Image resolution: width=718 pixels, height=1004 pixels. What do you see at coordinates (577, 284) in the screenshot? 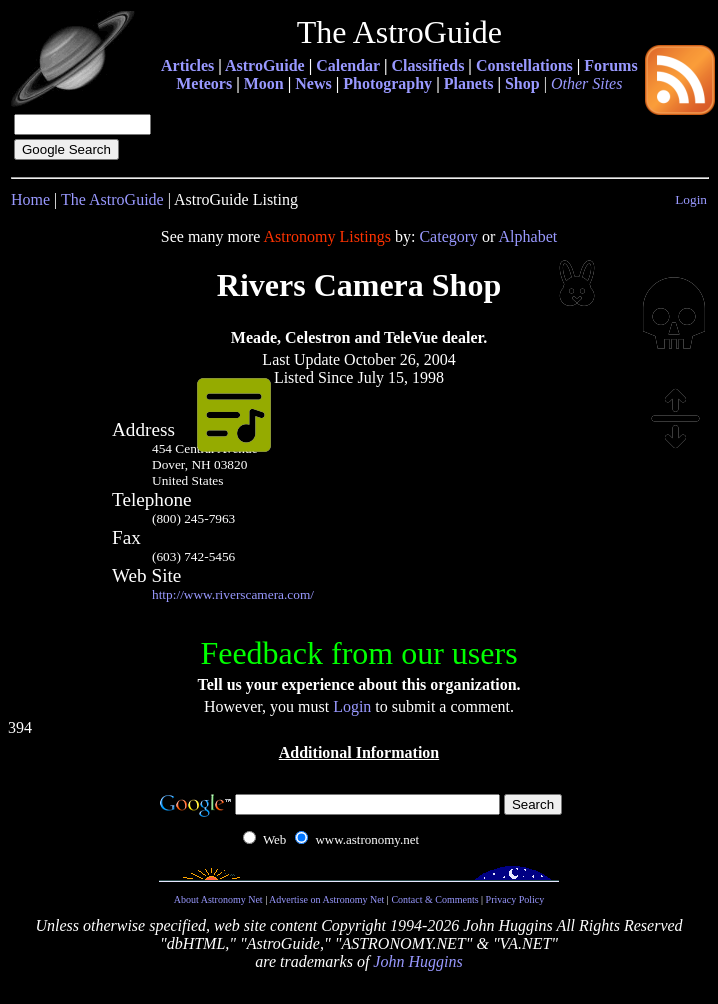
I see `access pet or animal-related features` at bounding box center [577, 284].